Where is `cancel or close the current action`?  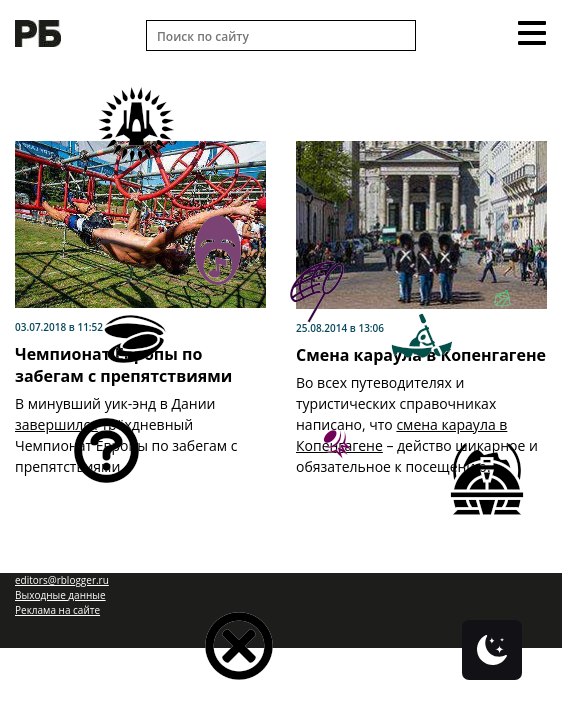
cancel or close the current action is located at coordinates (239, 646).